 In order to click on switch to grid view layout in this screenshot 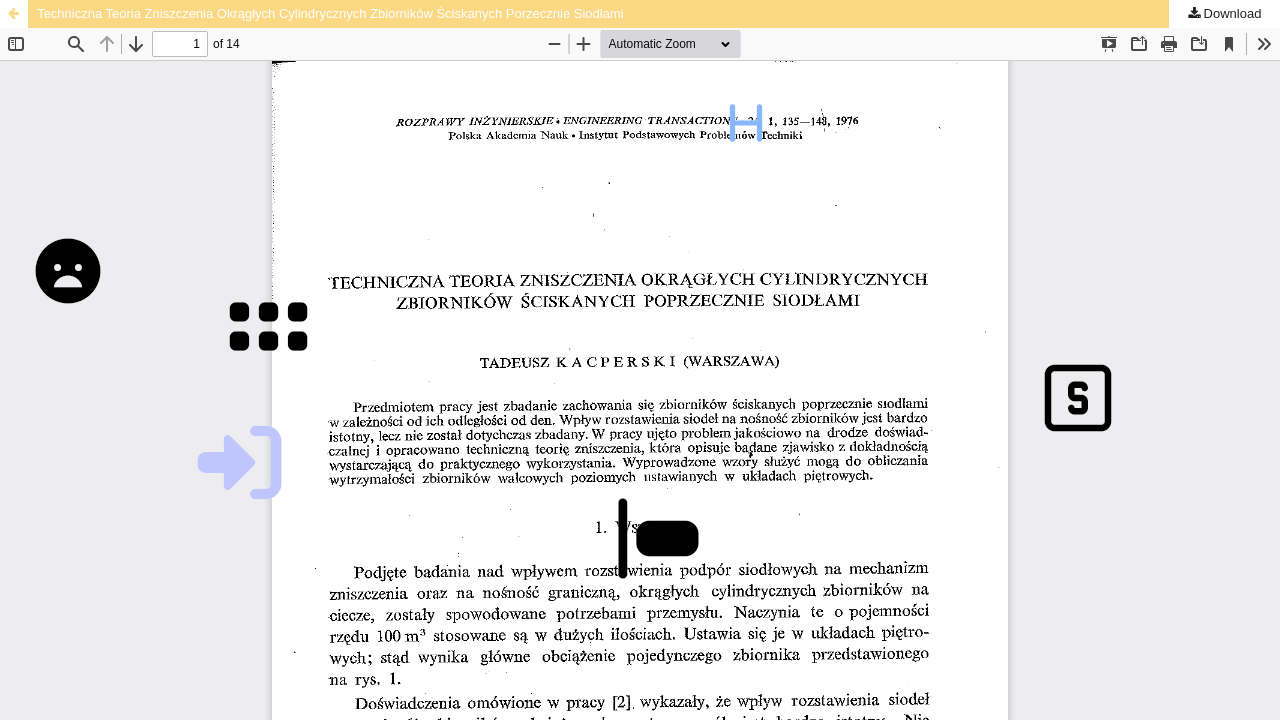, I will do `click(268, 326)`.